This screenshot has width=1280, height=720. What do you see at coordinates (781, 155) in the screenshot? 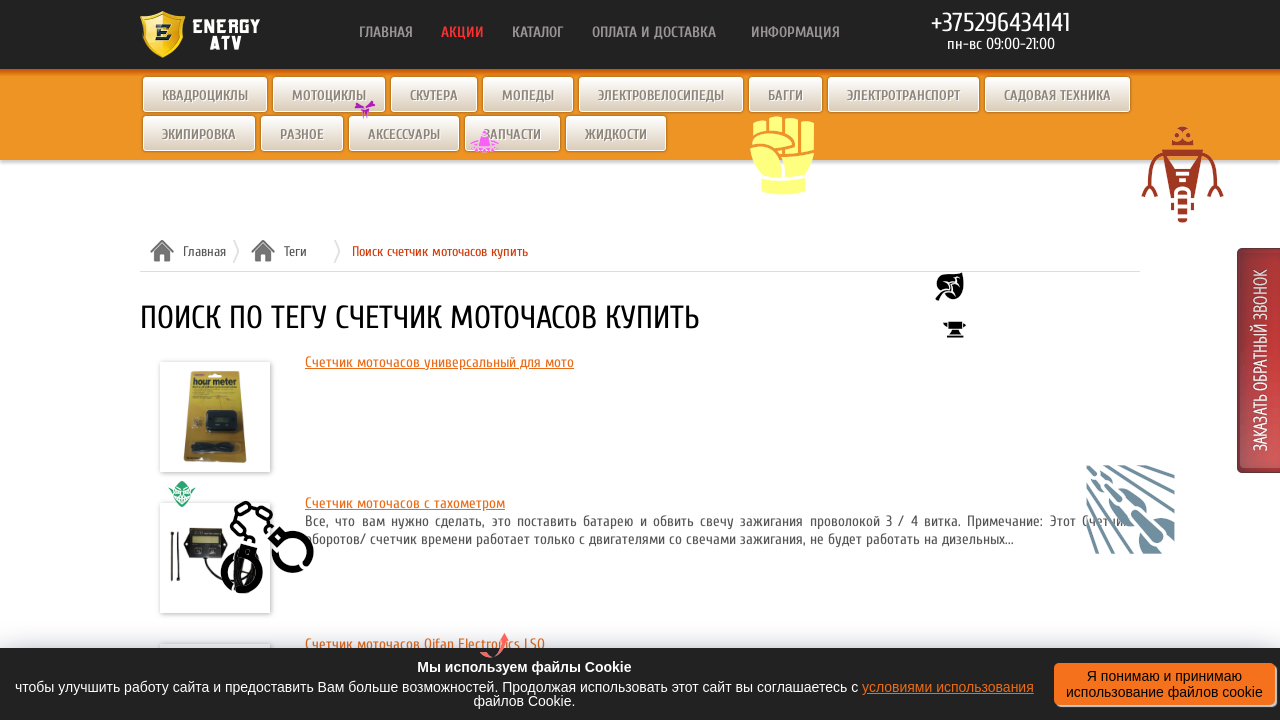
I see `indicates strength or power attribute in a game` at bounding box center [781, 155].